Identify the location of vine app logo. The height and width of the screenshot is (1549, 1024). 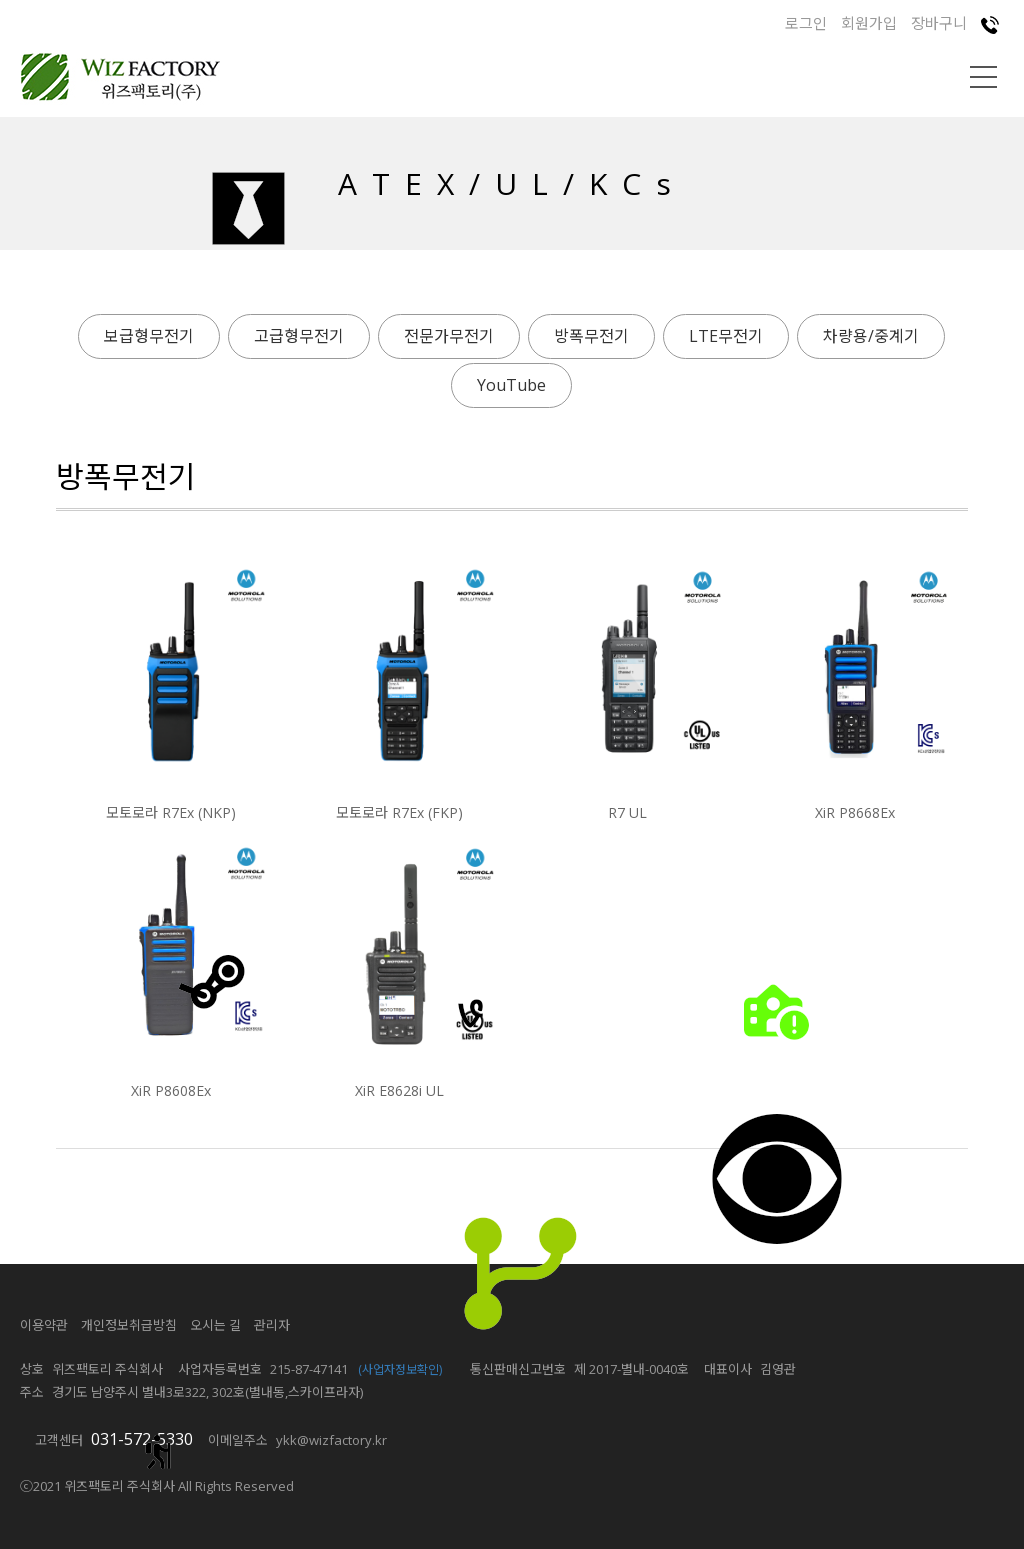
(470, 1013).